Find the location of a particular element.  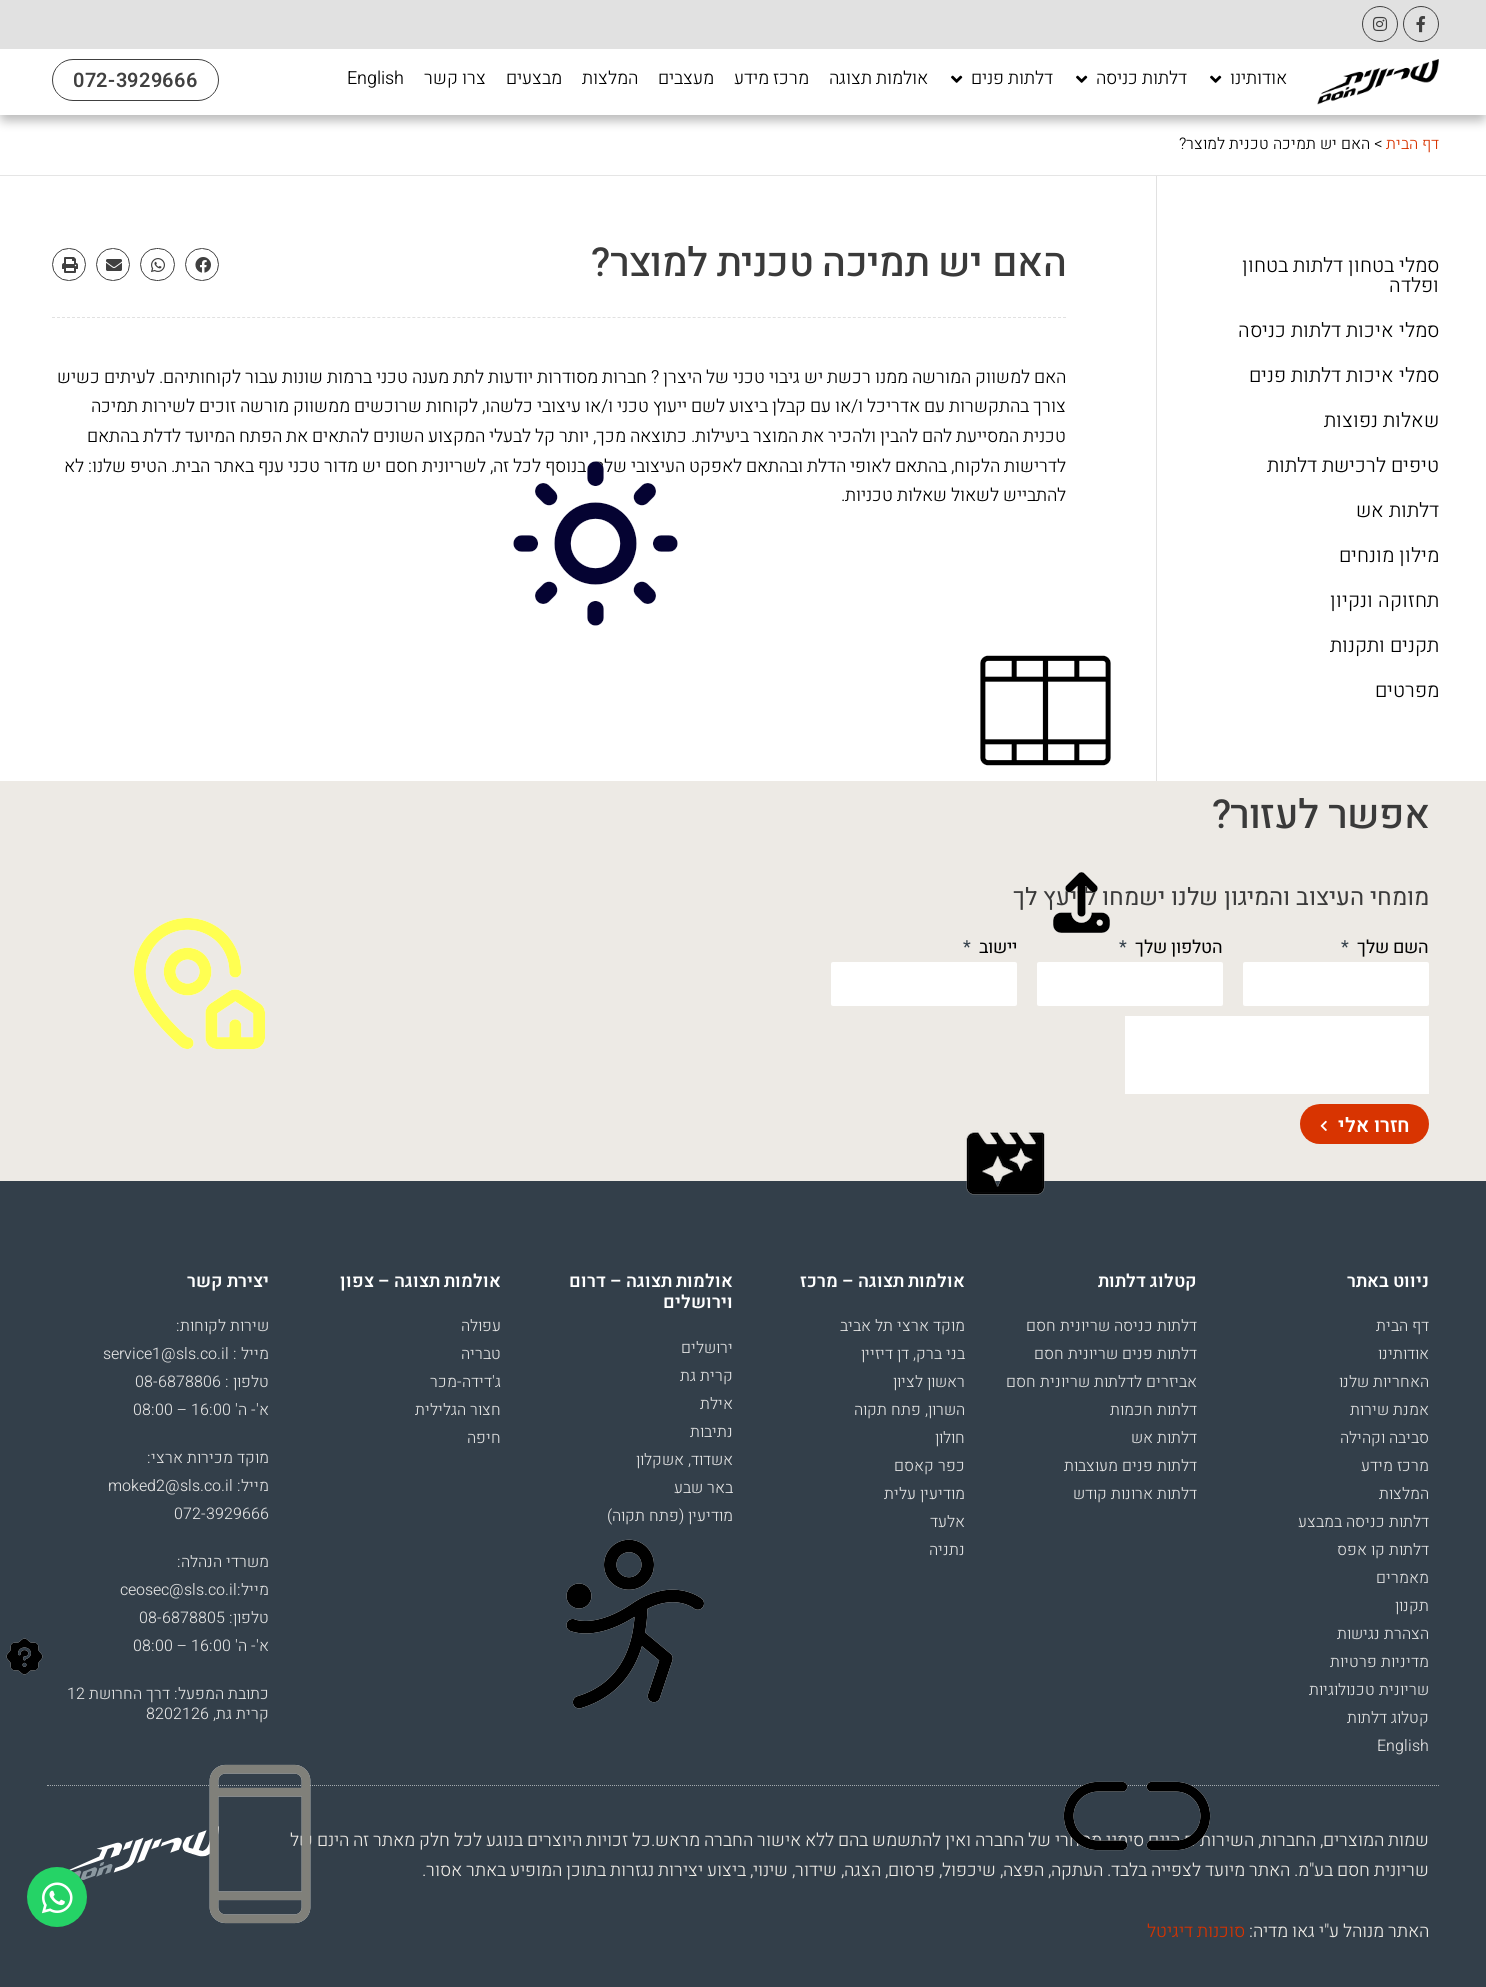

unlink or disconnect a URL is located at coordinates (1137, 1816).